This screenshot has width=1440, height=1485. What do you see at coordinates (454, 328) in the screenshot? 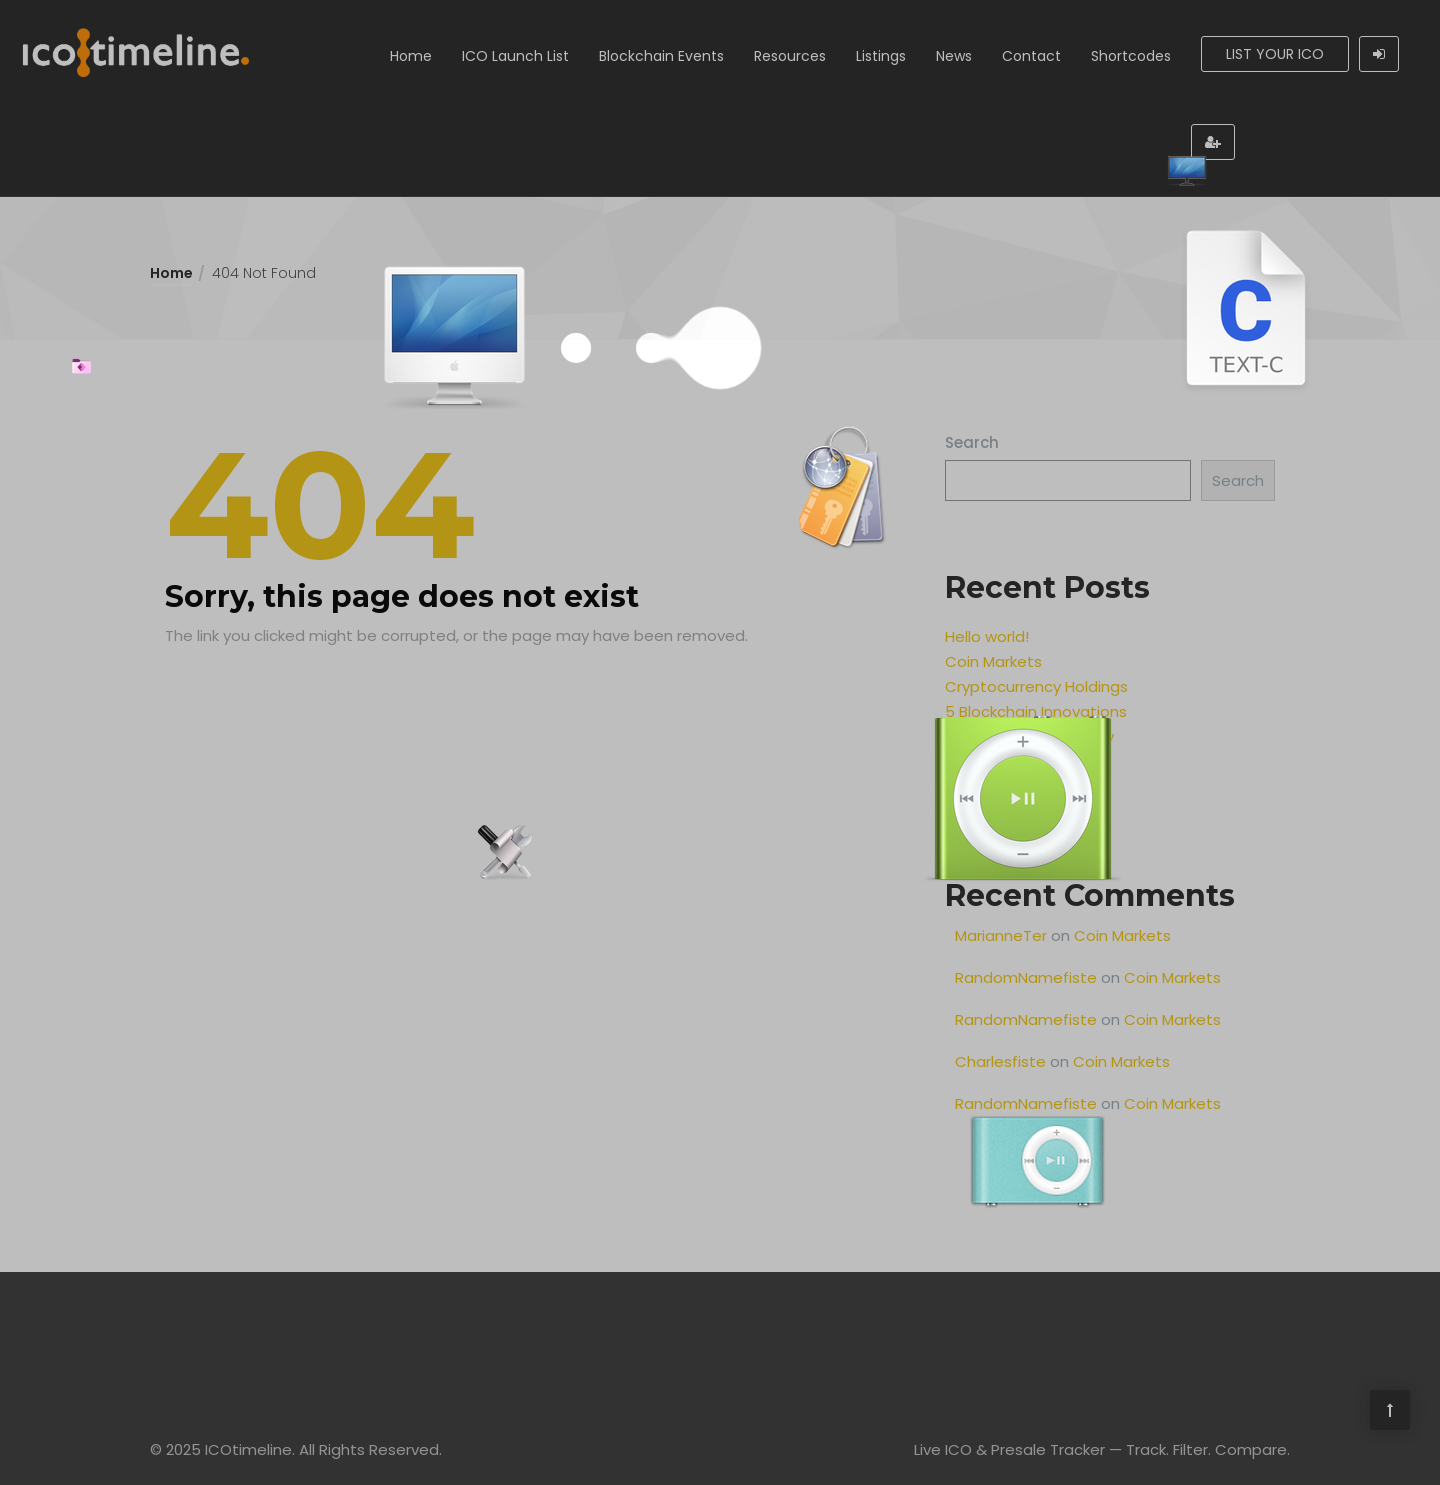
I see `indicates an iMac G5 device in system preferences` at bounding box center [454, 328].